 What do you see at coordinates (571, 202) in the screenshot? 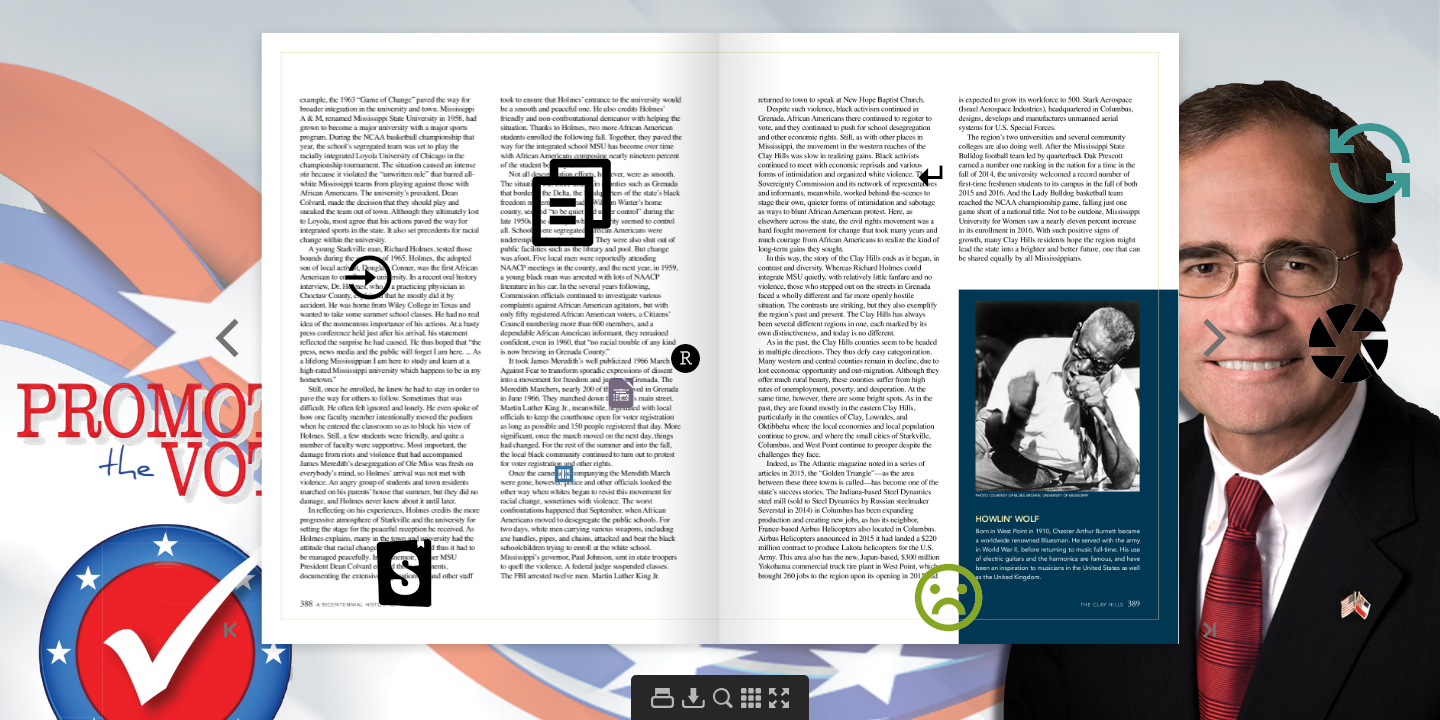
I see `copy file to clipboard` at bounding box center [571, 202].